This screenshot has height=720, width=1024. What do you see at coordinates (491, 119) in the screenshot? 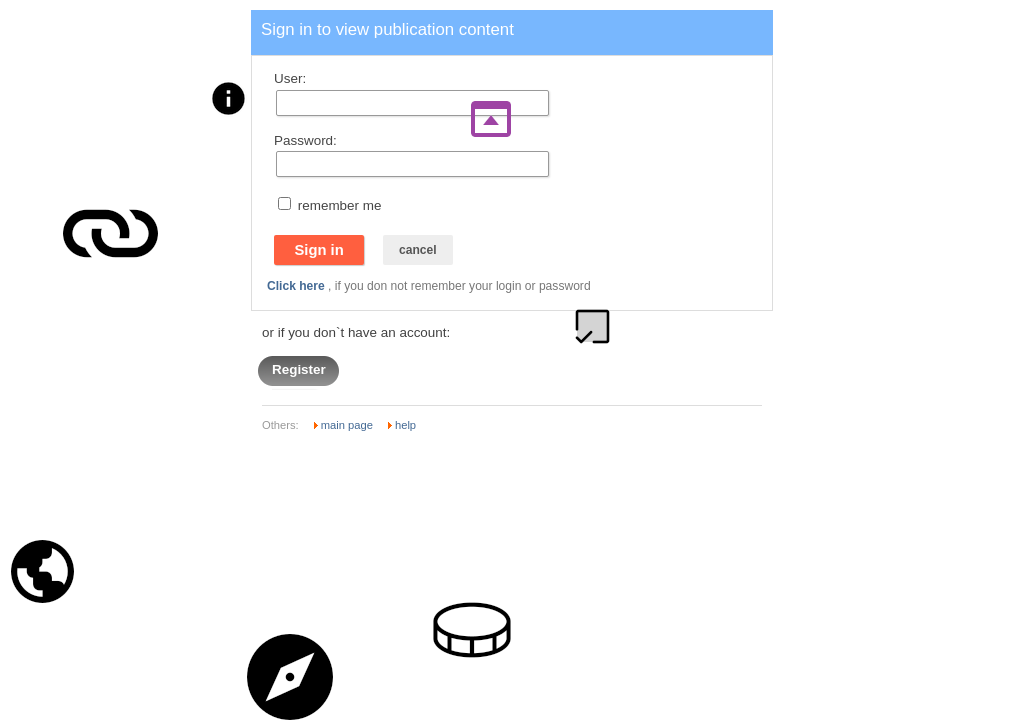
I see `maximize or expand the current window` at bounding box center [491, 119].